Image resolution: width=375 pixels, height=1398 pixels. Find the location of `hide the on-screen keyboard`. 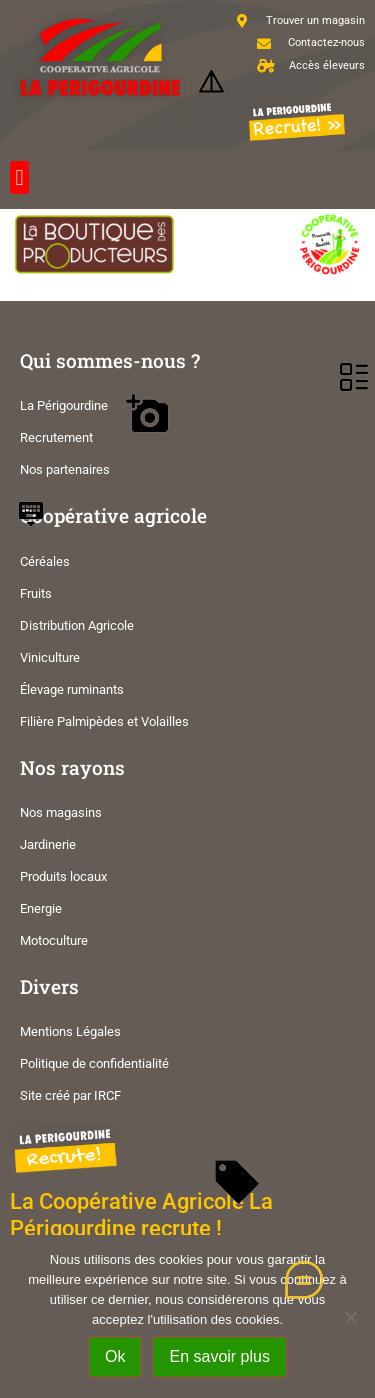

hide the on-screen keyboard is located at coordinates (31, 513).